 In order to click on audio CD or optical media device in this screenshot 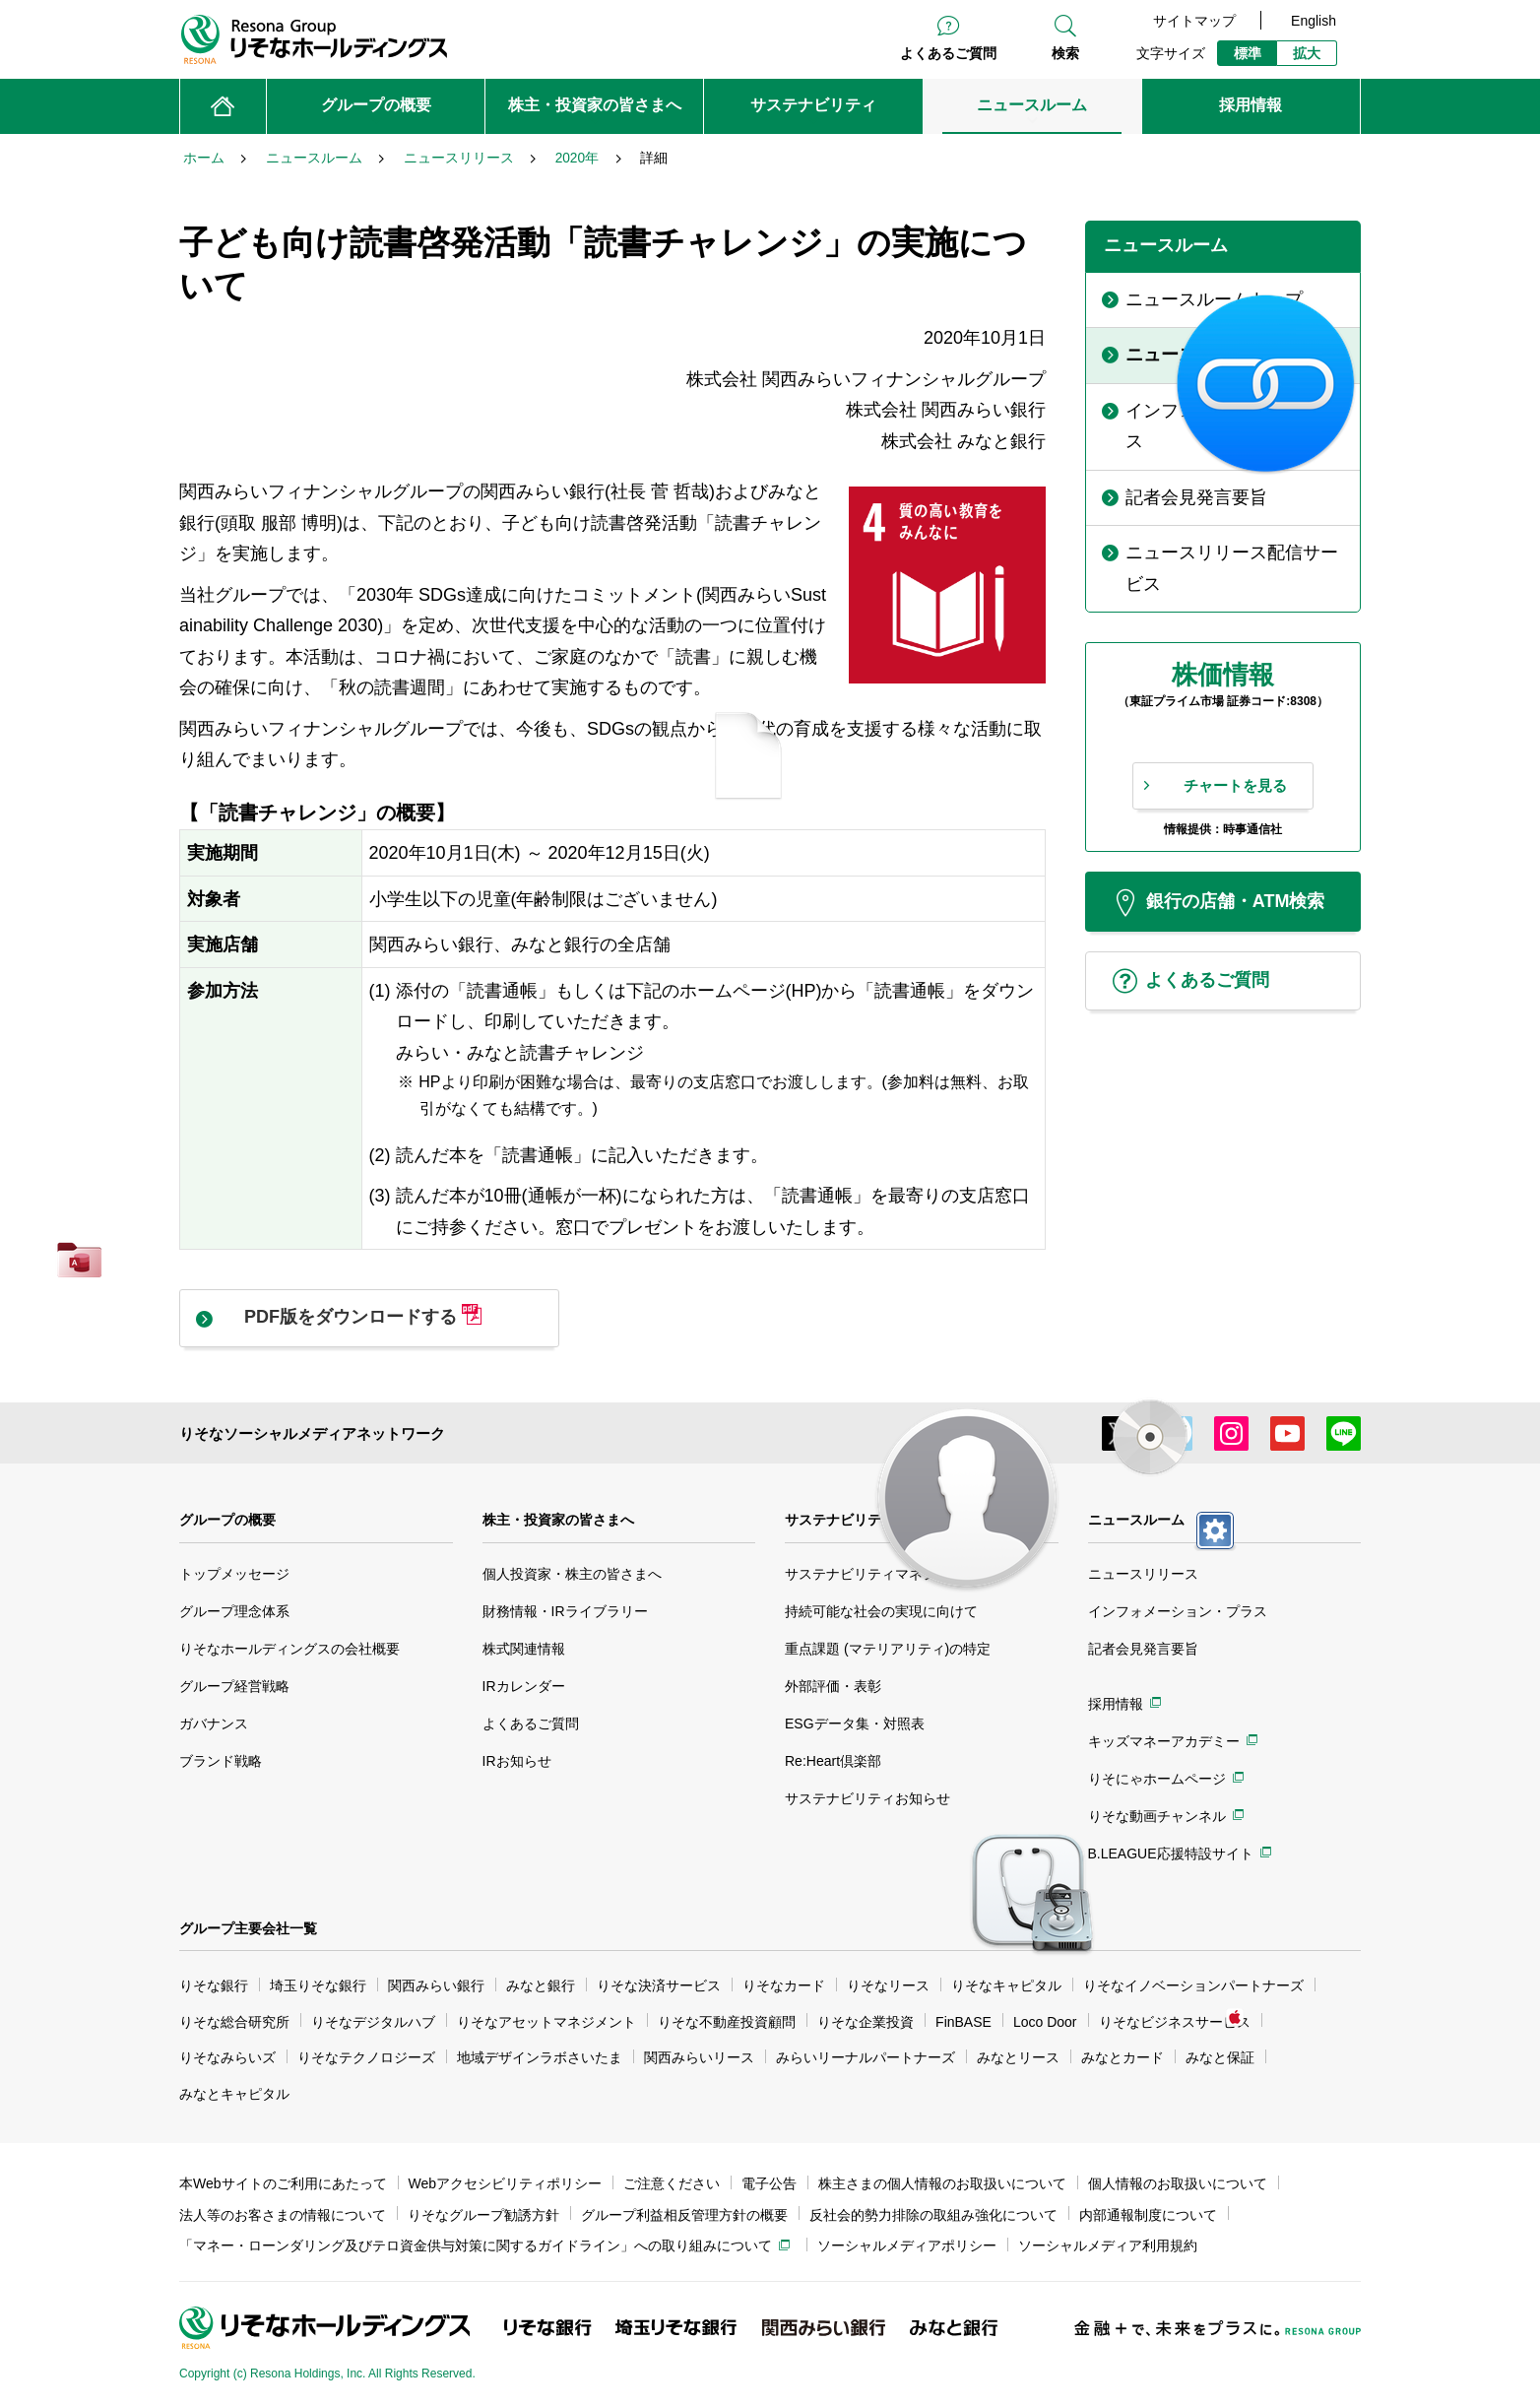, I will do `click(1150, 1437)`.